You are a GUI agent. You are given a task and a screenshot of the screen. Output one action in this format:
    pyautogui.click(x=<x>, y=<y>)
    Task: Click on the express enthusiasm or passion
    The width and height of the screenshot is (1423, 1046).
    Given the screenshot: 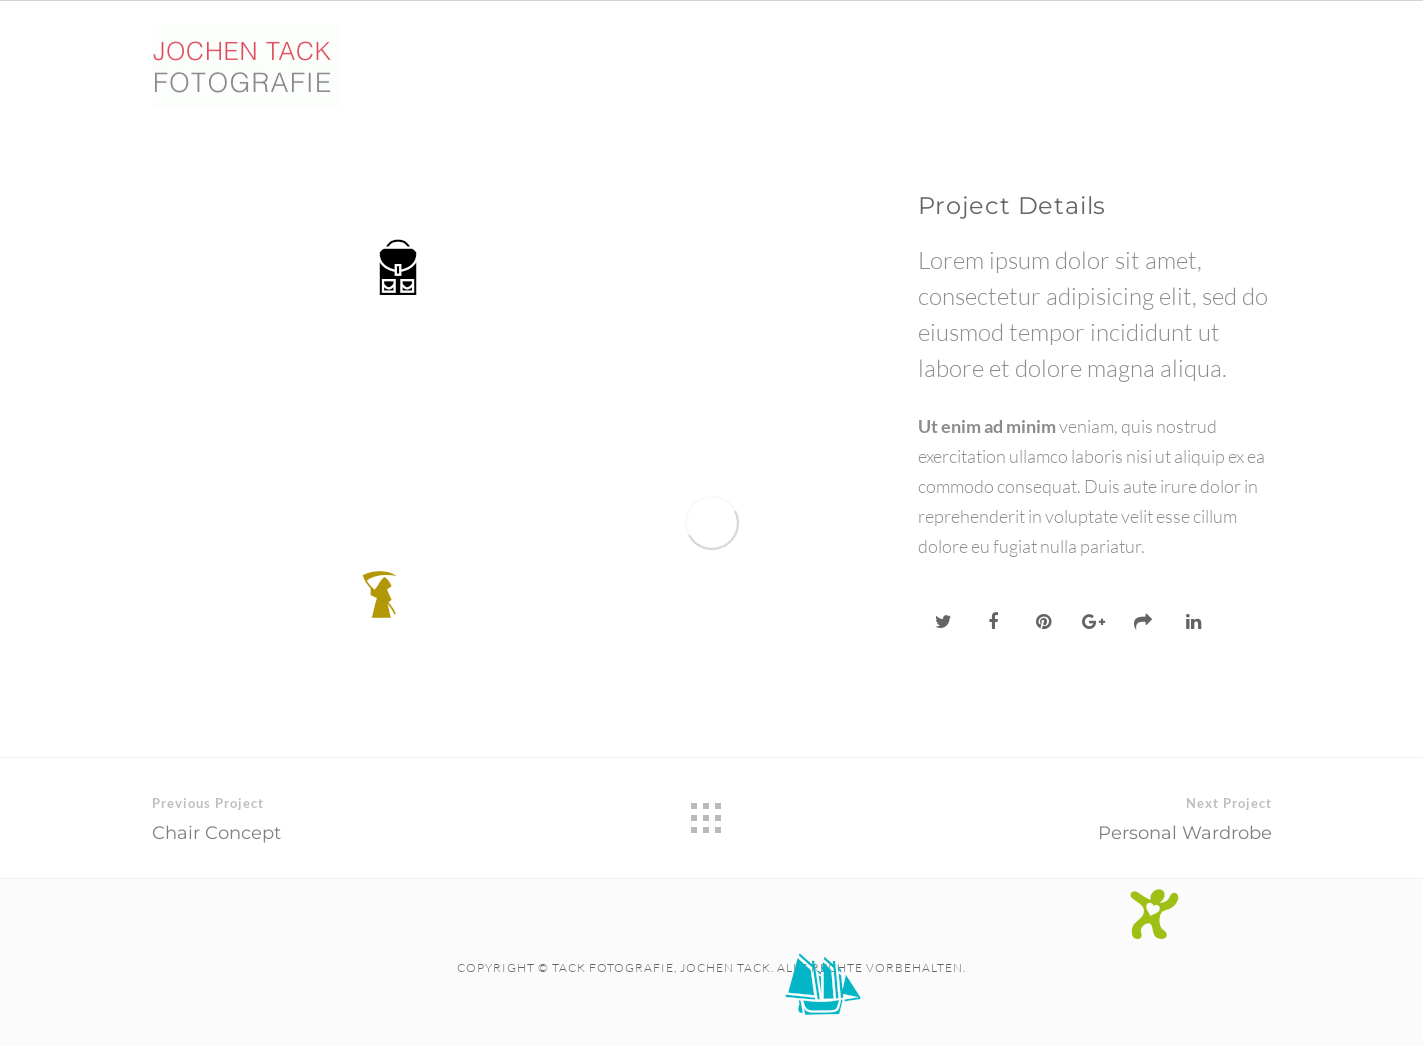 What is the action you would take?
    pyautogui.click(x=1154, y=914)
    